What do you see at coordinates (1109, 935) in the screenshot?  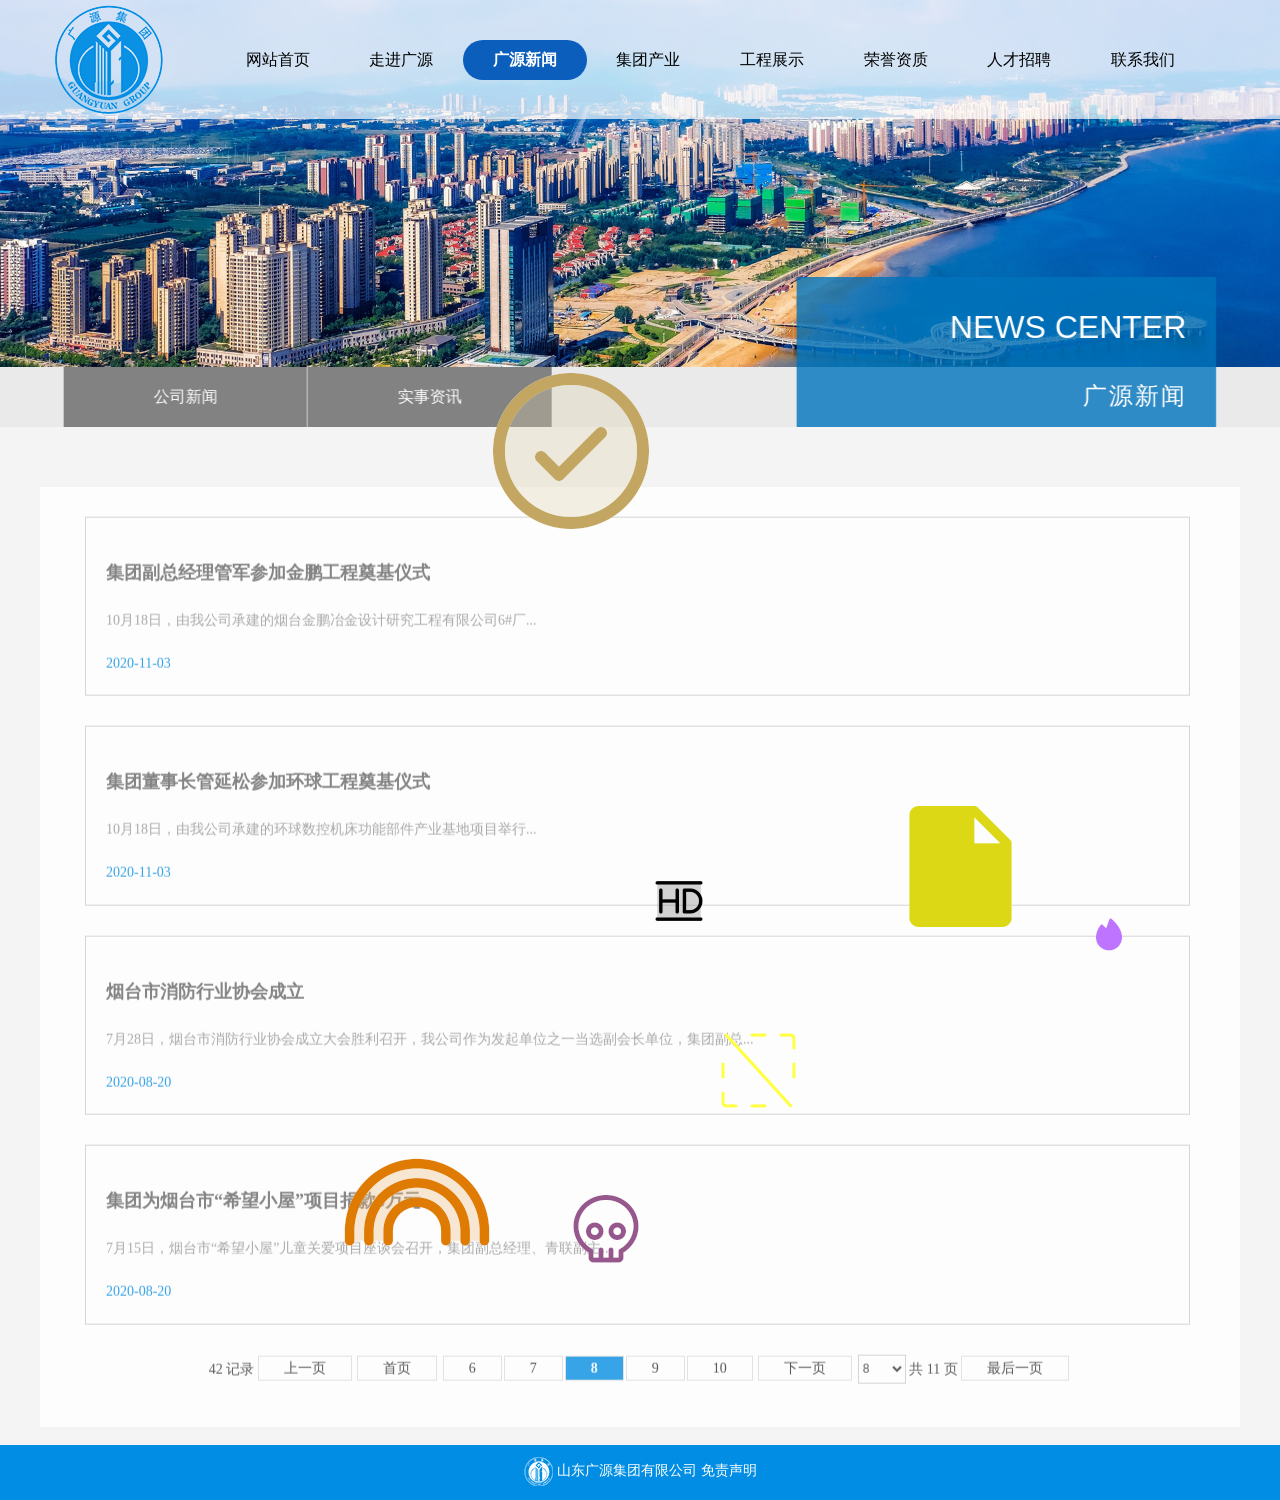 I see `indicates trending or hot content` at bounding box center [1109, 935].